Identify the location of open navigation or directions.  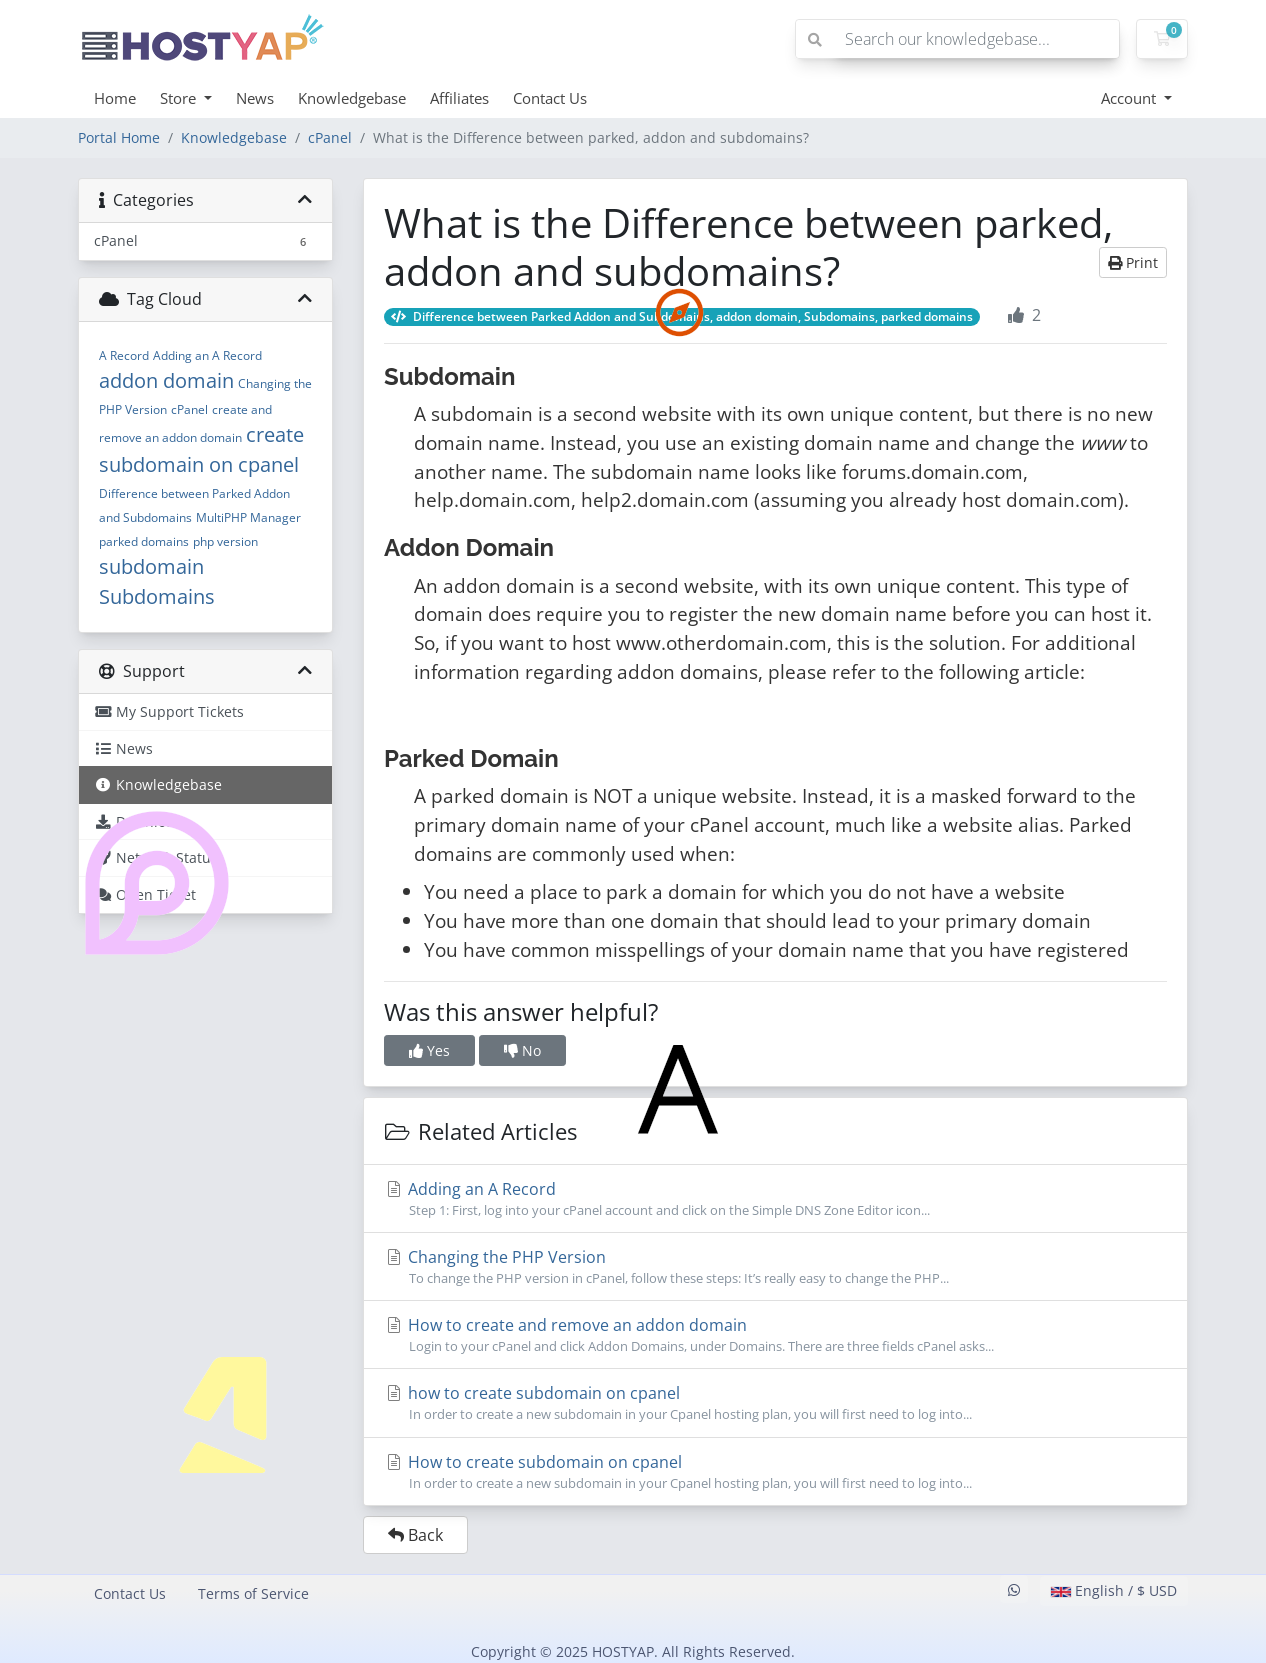
(679, 312).